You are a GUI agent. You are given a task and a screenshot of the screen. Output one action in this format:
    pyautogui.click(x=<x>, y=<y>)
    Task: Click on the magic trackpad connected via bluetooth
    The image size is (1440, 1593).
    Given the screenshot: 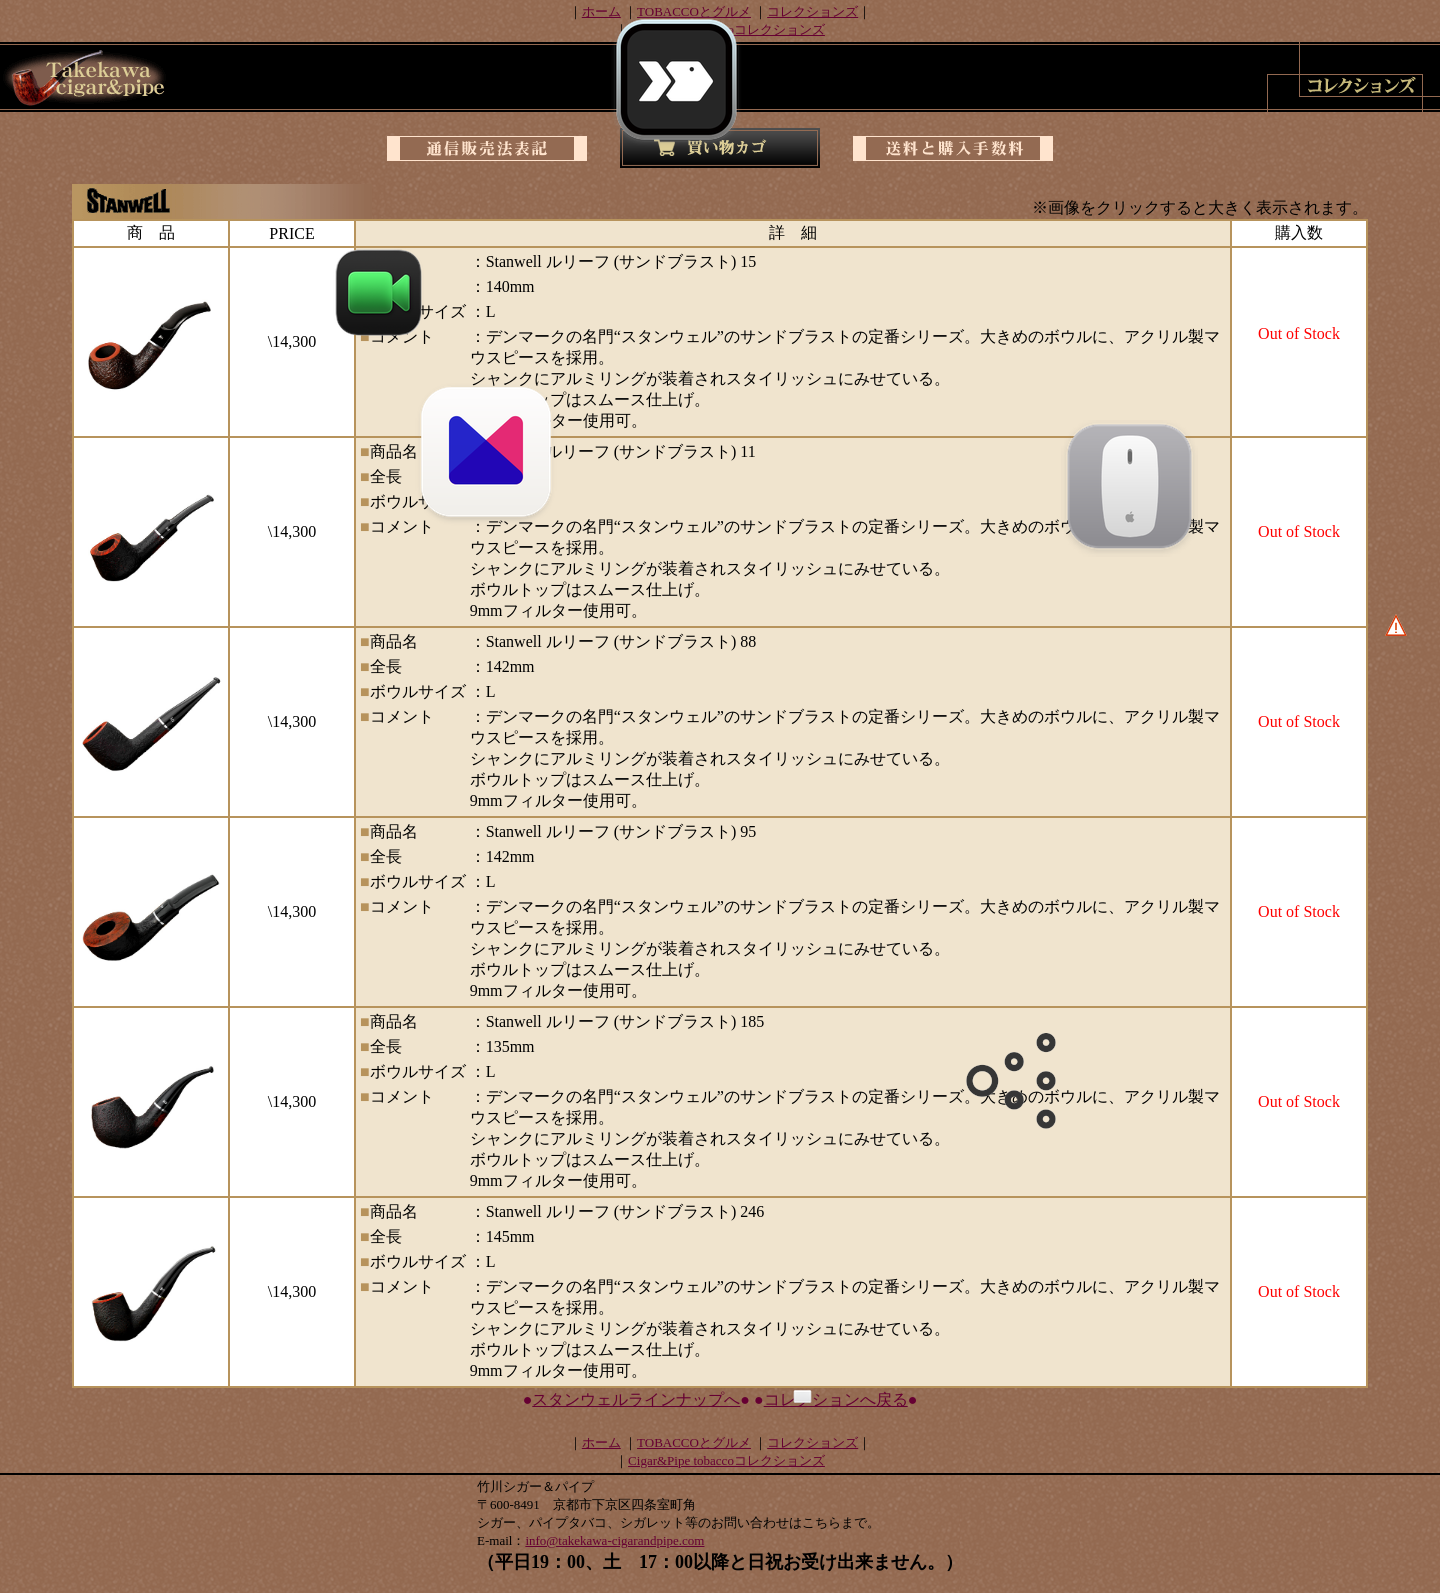 What is the action you would take?
    pyautogui.click(x=802, y=1396)
    